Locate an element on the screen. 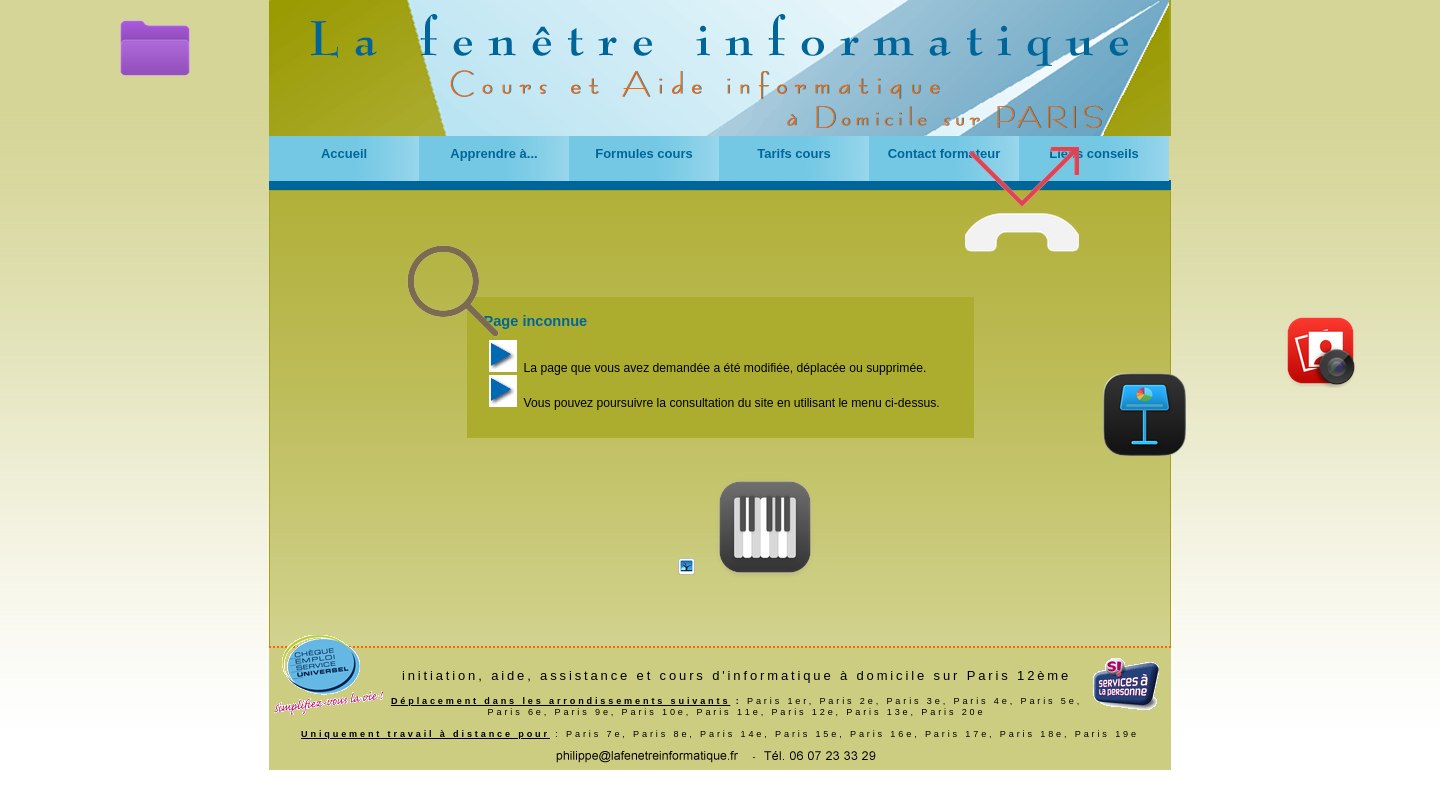 The width and height of the screenshot is (1440, 797). open cheese webcam app is located at coordinates (1320, 350).